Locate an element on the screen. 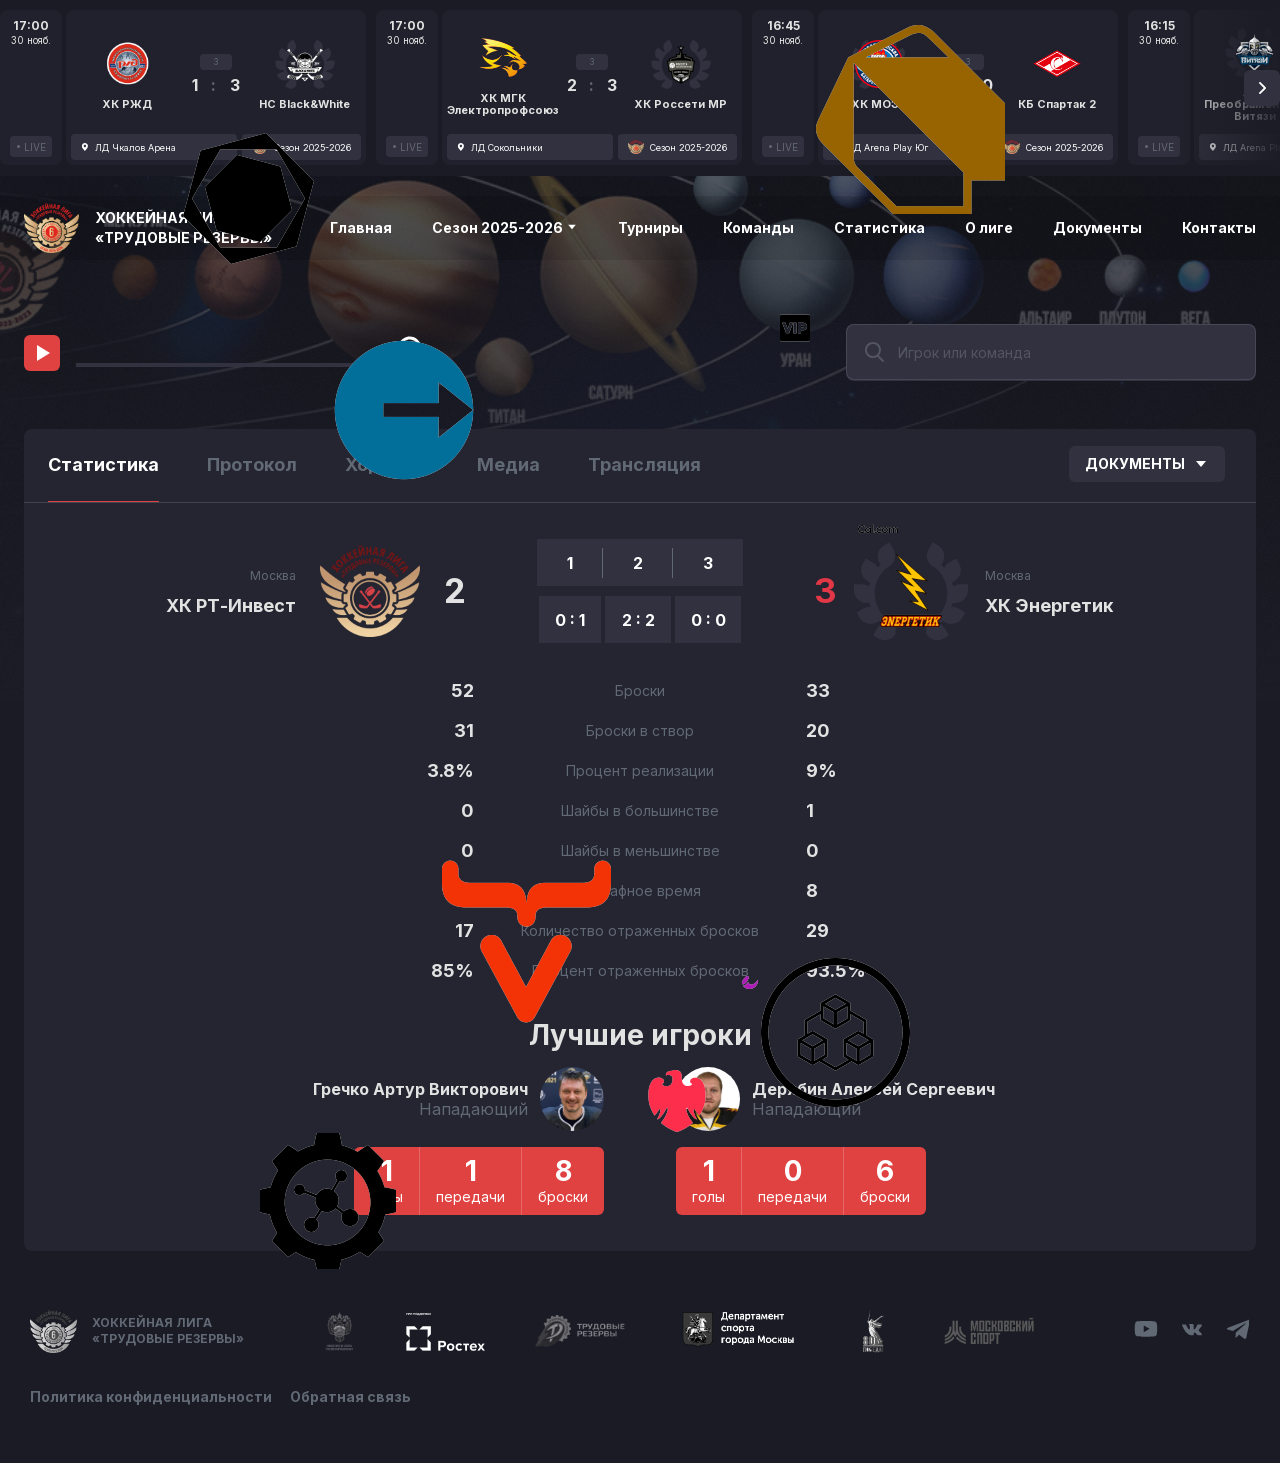 This screenshot has width=1280, height=1463. indicates VIP or premium membership status is located at coordinates (795, 328).